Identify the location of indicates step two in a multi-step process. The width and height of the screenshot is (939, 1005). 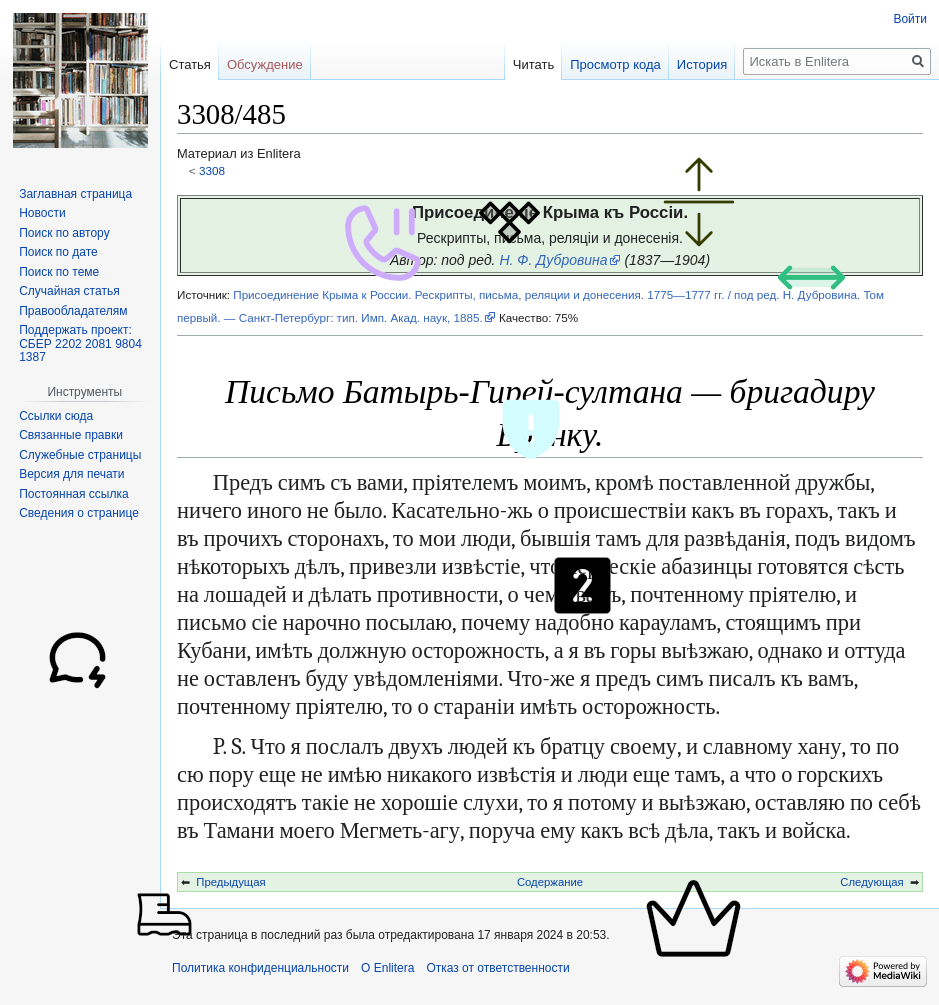
(582, 585).